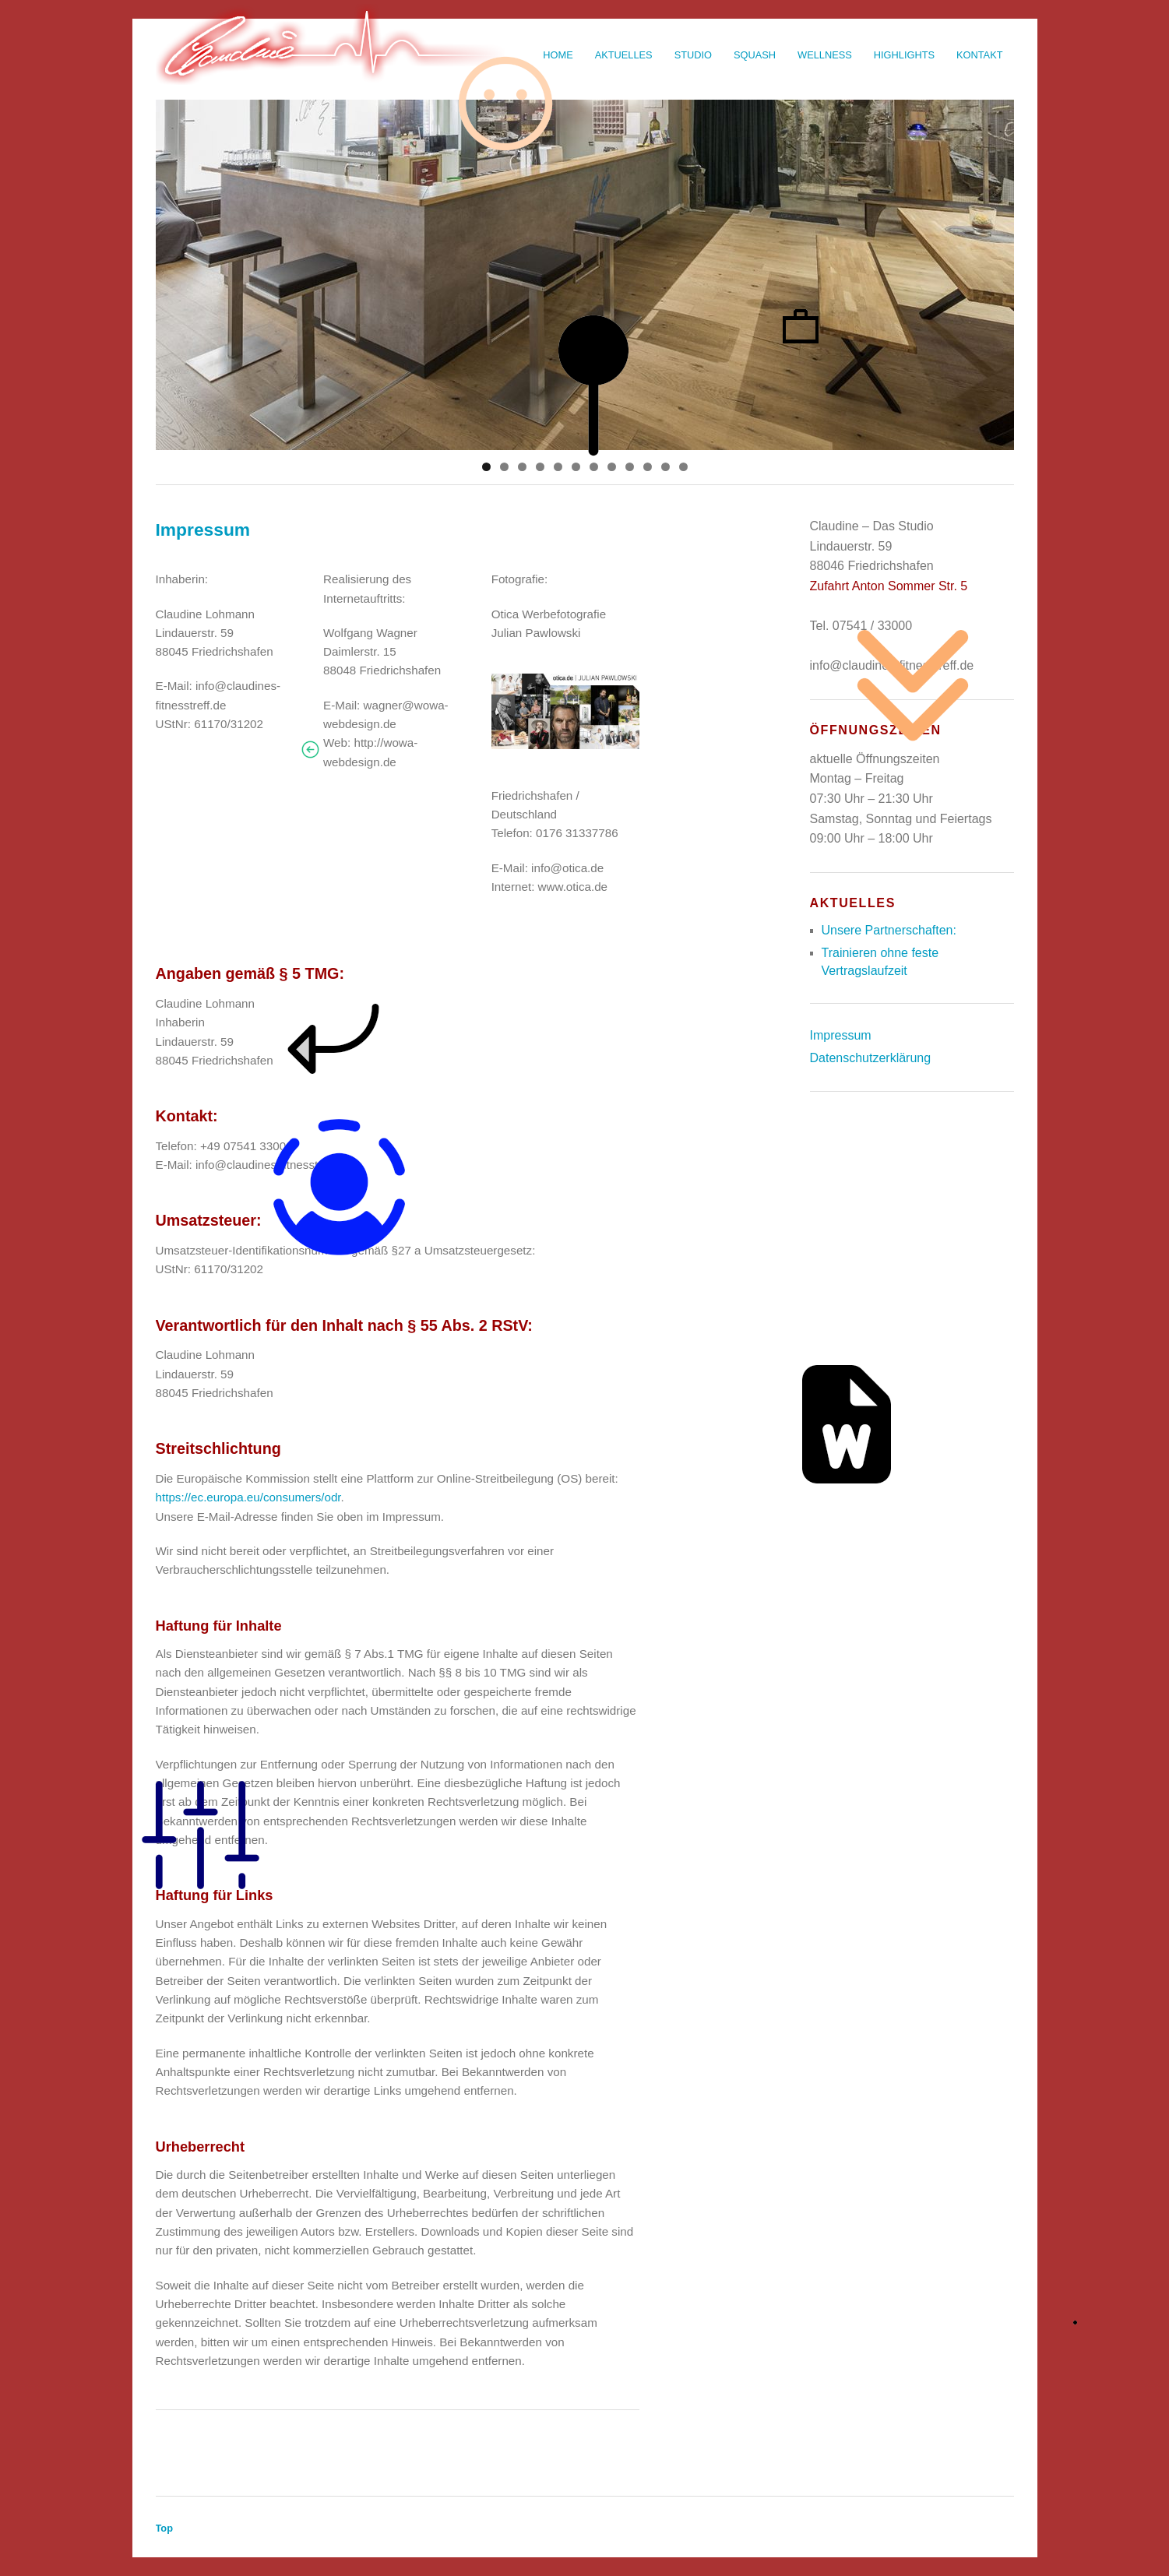  I want to click on expand content or show more items below, so click(913, 681).